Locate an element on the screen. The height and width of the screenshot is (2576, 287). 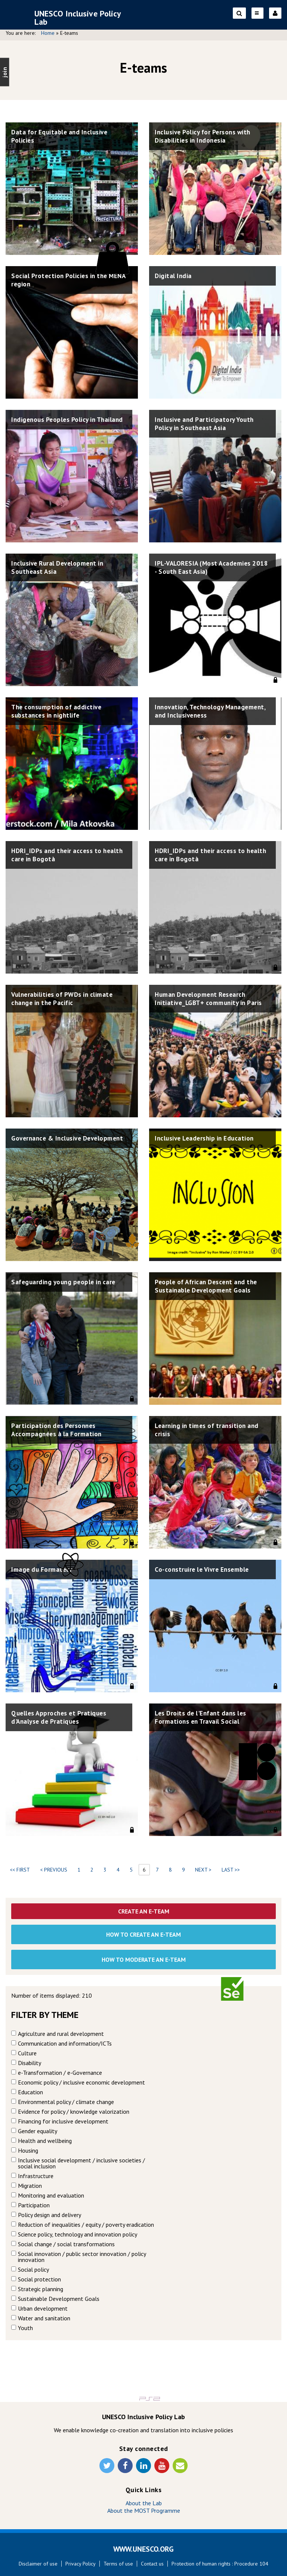
icons8 logo is located at coordinates (257, 1762).